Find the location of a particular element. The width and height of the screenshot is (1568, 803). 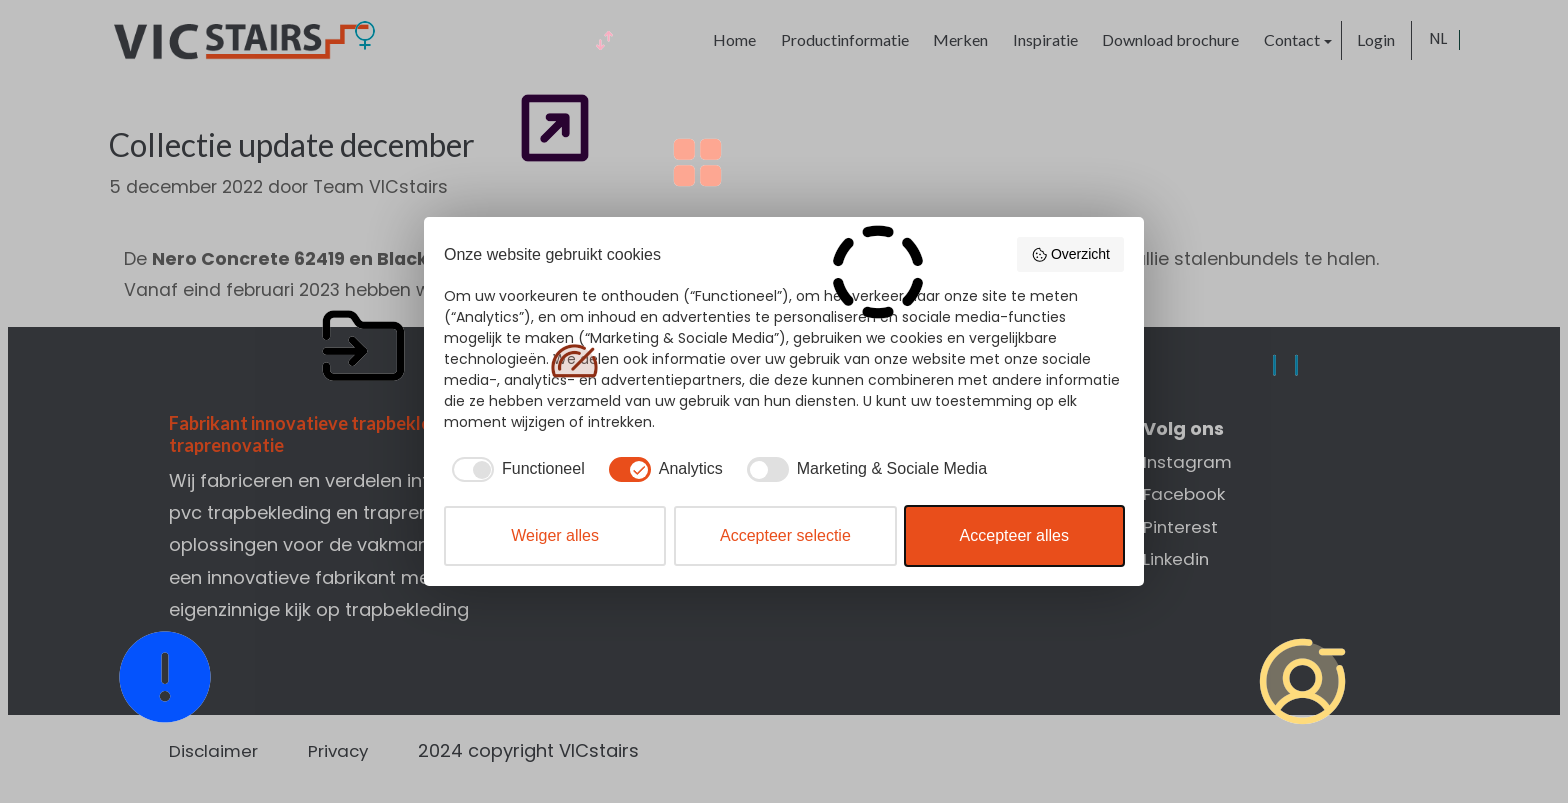

indicates mobile data connection status is located at coordinates (604, 40).